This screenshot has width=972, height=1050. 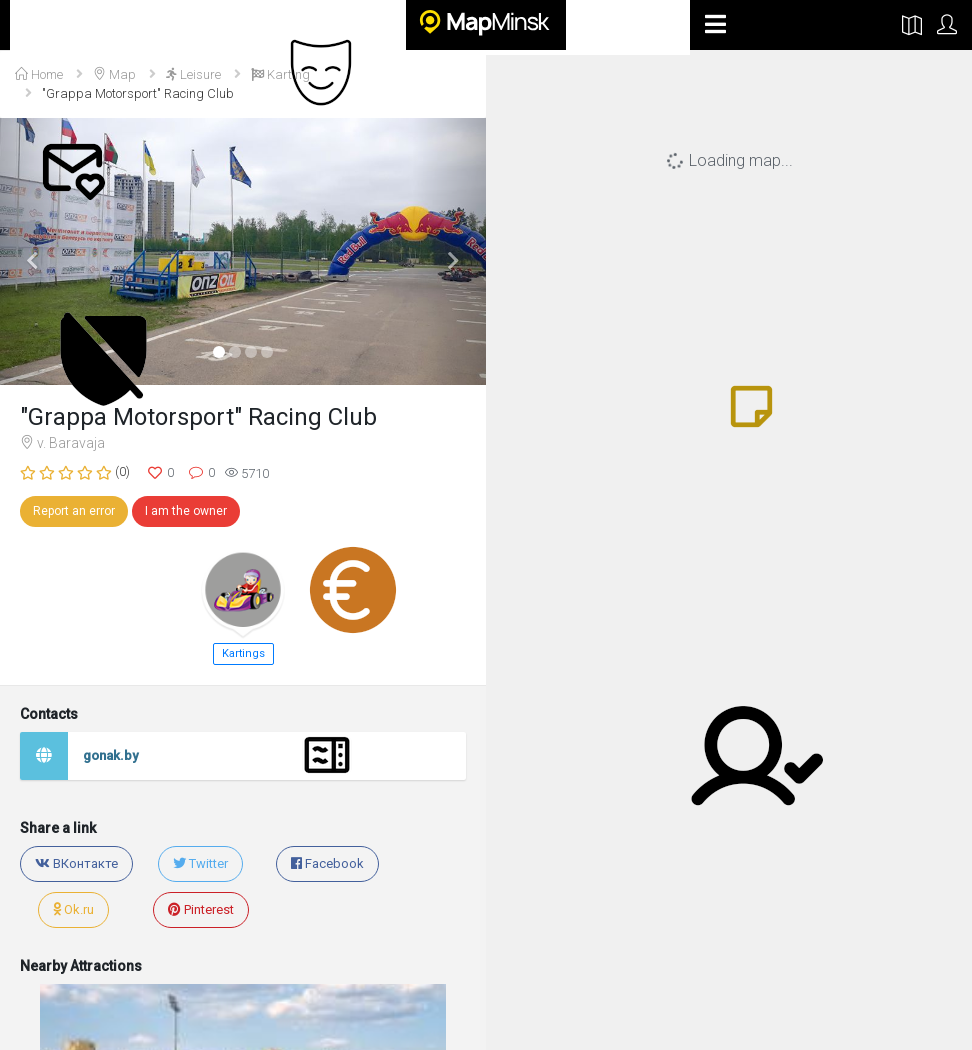 I want to click on view favorite or loved emails, so click(x=72, y=167).